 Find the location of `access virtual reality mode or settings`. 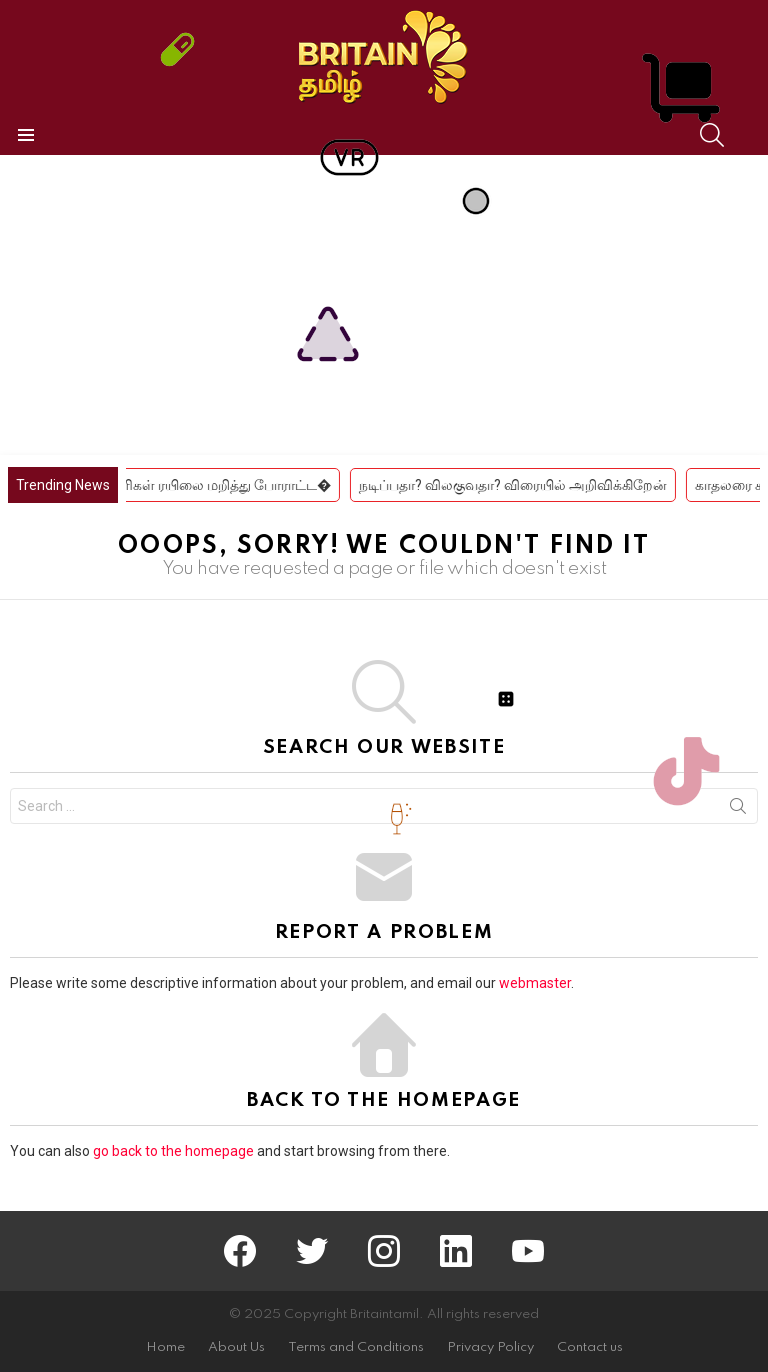

access virtual reality mode or settings is located at coordinates (349, 157).